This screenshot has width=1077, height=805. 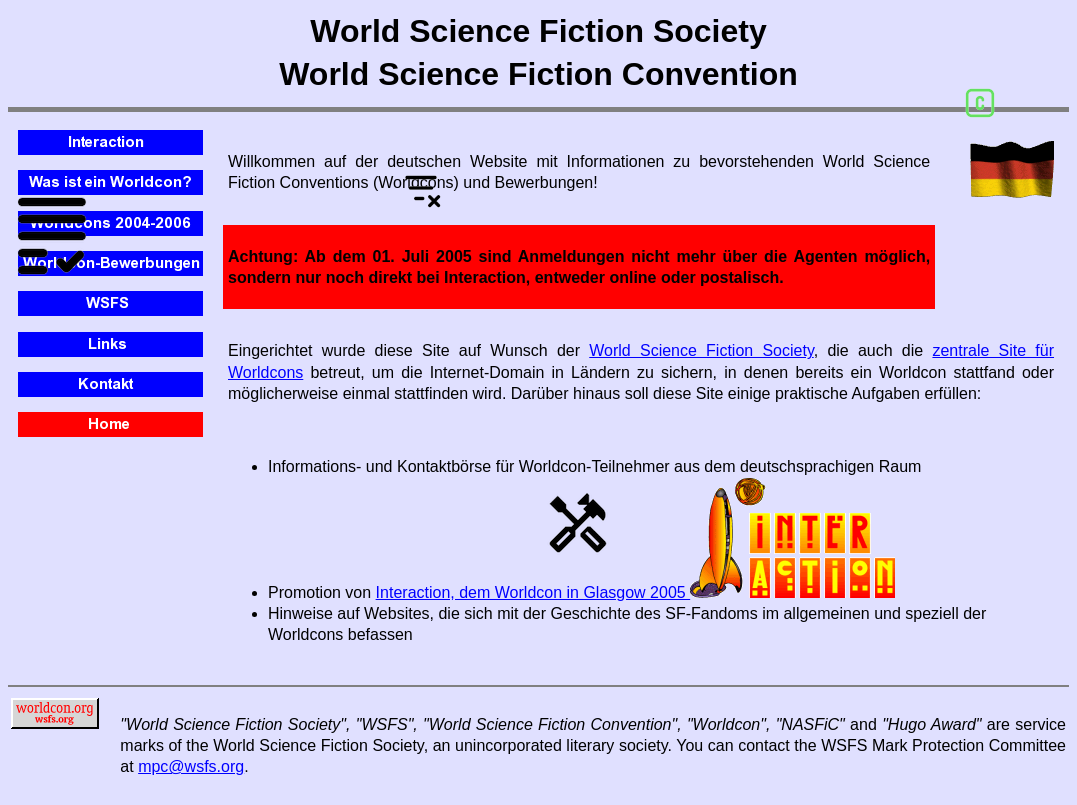 What do you see at coordinates (52, 236) in the screenshot?
I see `view grading or assessment results` at bounding box center [52, 236].